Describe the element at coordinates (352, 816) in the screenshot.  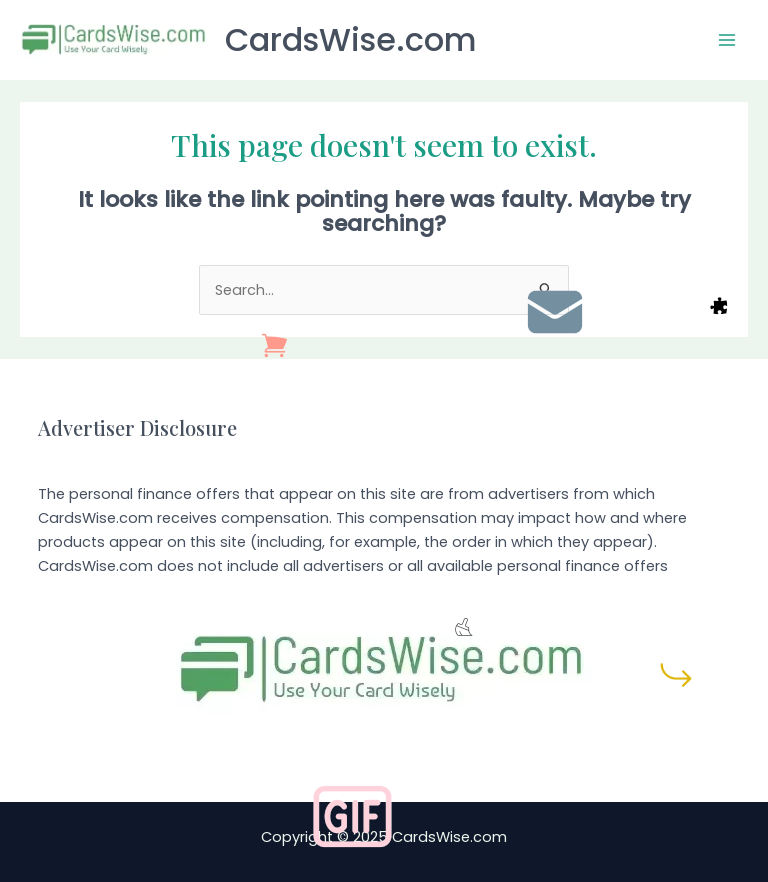
I see `insert a GIF into your message` at that location.